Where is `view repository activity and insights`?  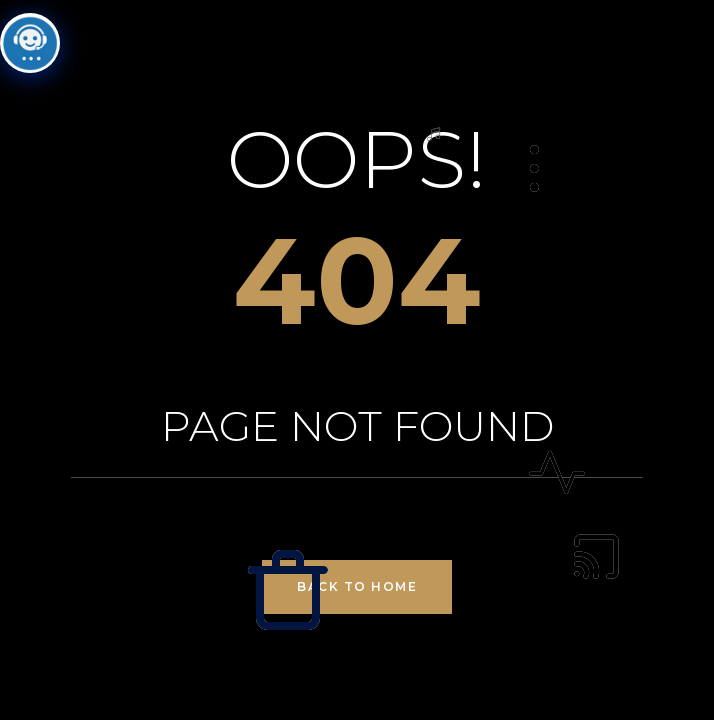 view repository activity and insights is located at coordinates (557, 473).